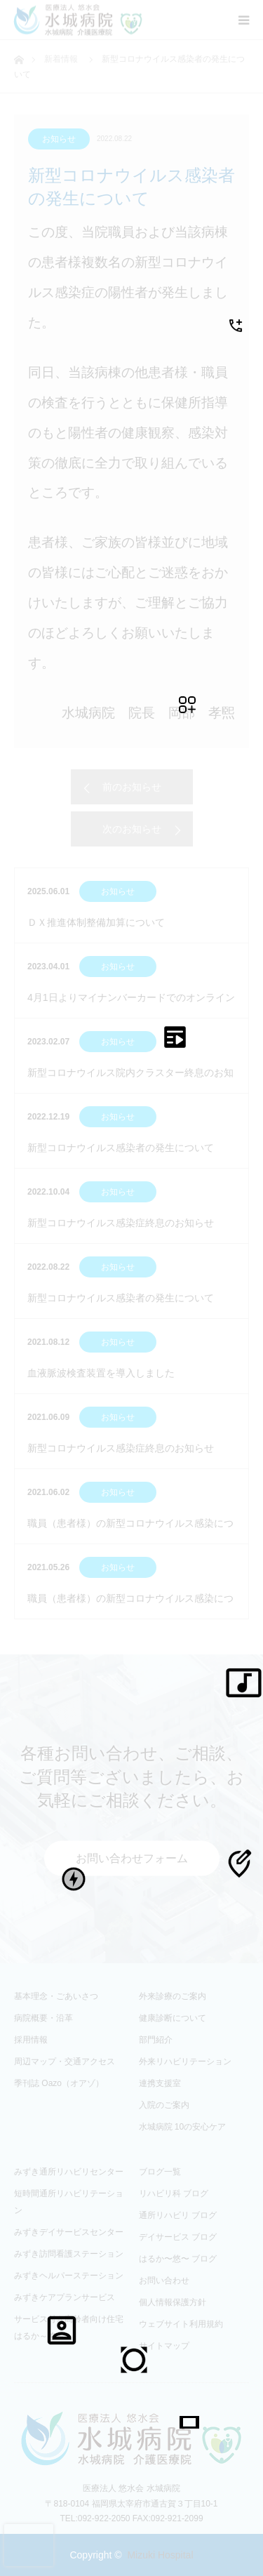 This screenshot has height=2576, width=263. What do you see at coordinates (236, 326) in the screenshot?
I see `add a new contact to your phone` at bounding box center [236, 326].